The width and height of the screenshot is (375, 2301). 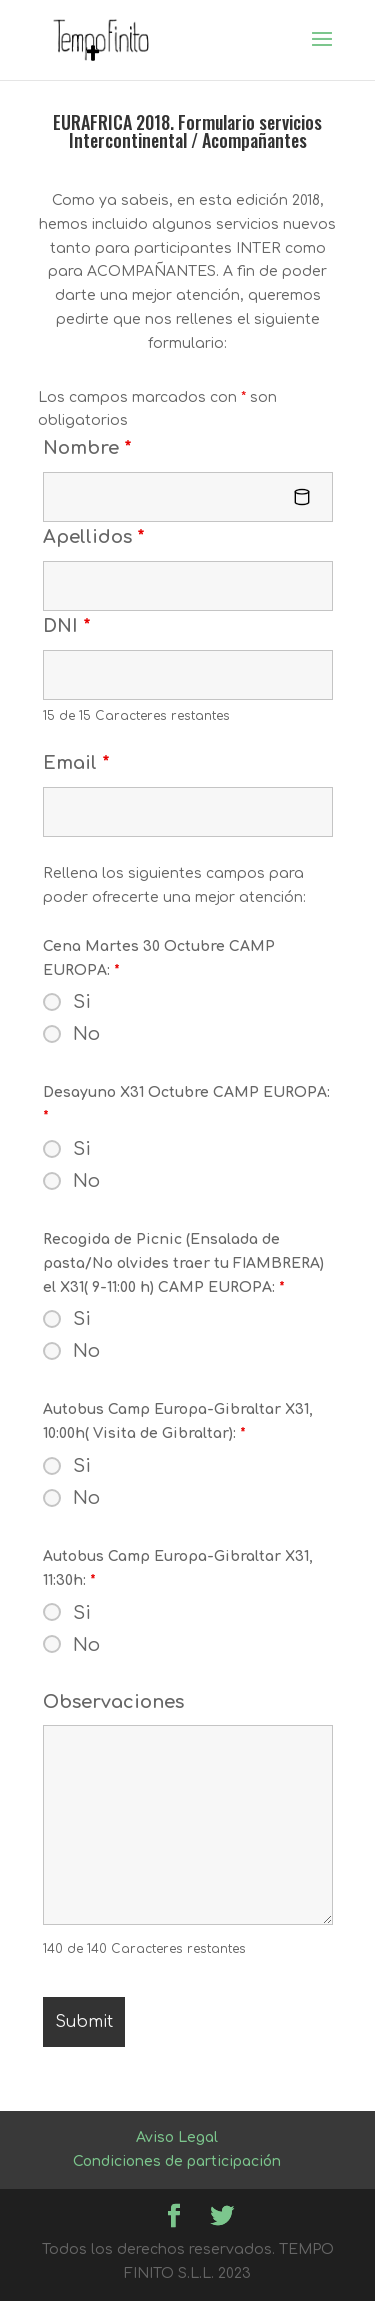 I want to click on represents a database or data storage, so click(x=302, y=497).